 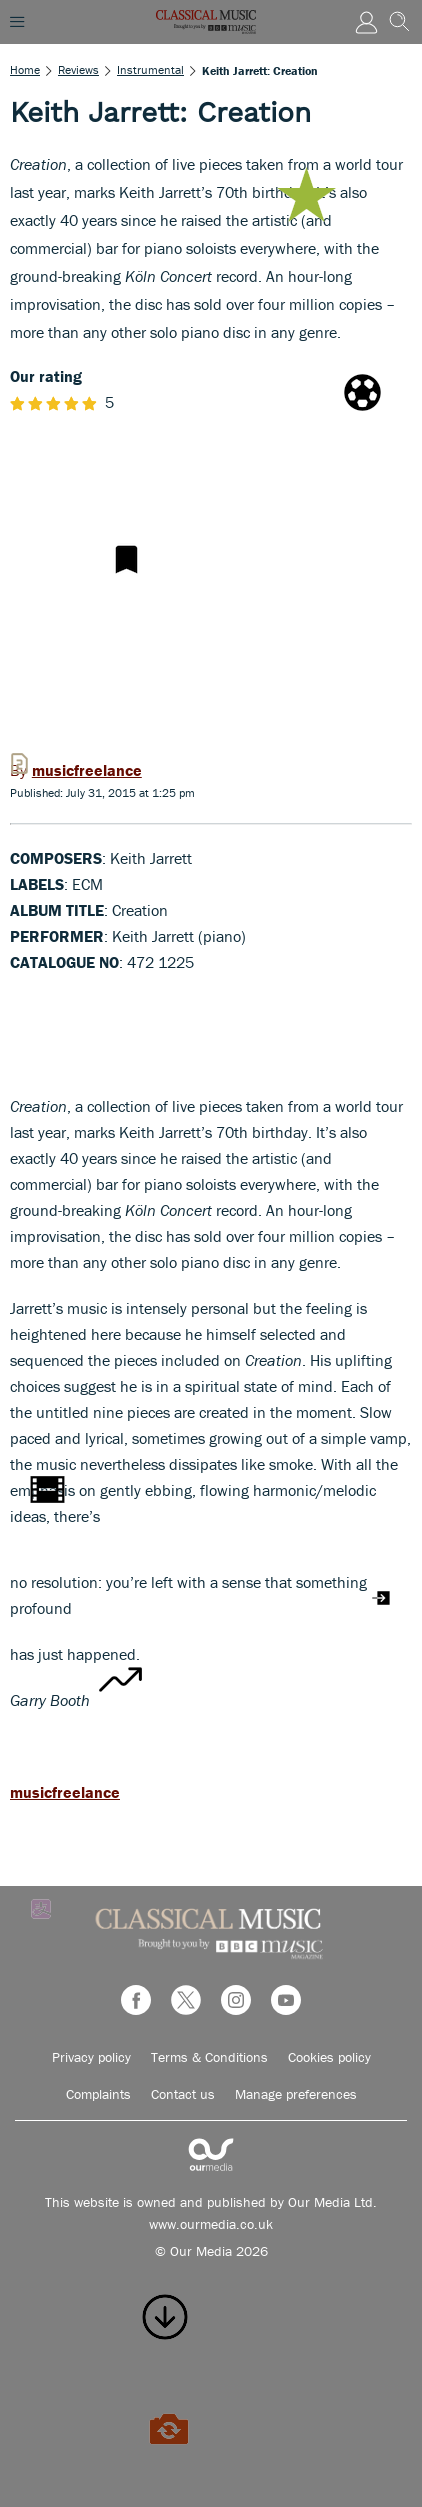 What do you see at coordinates (120, 1679) in the screenshot?
I see `view trending or popular content` at bounding box center [120, 1679].